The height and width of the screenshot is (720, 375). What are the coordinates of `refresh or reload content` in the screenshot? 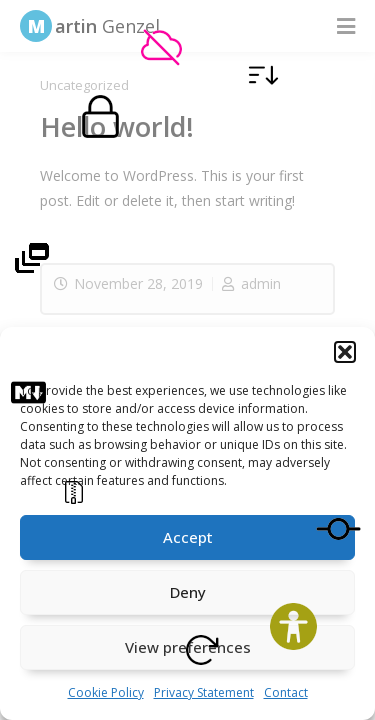 It's located at (201, 650).